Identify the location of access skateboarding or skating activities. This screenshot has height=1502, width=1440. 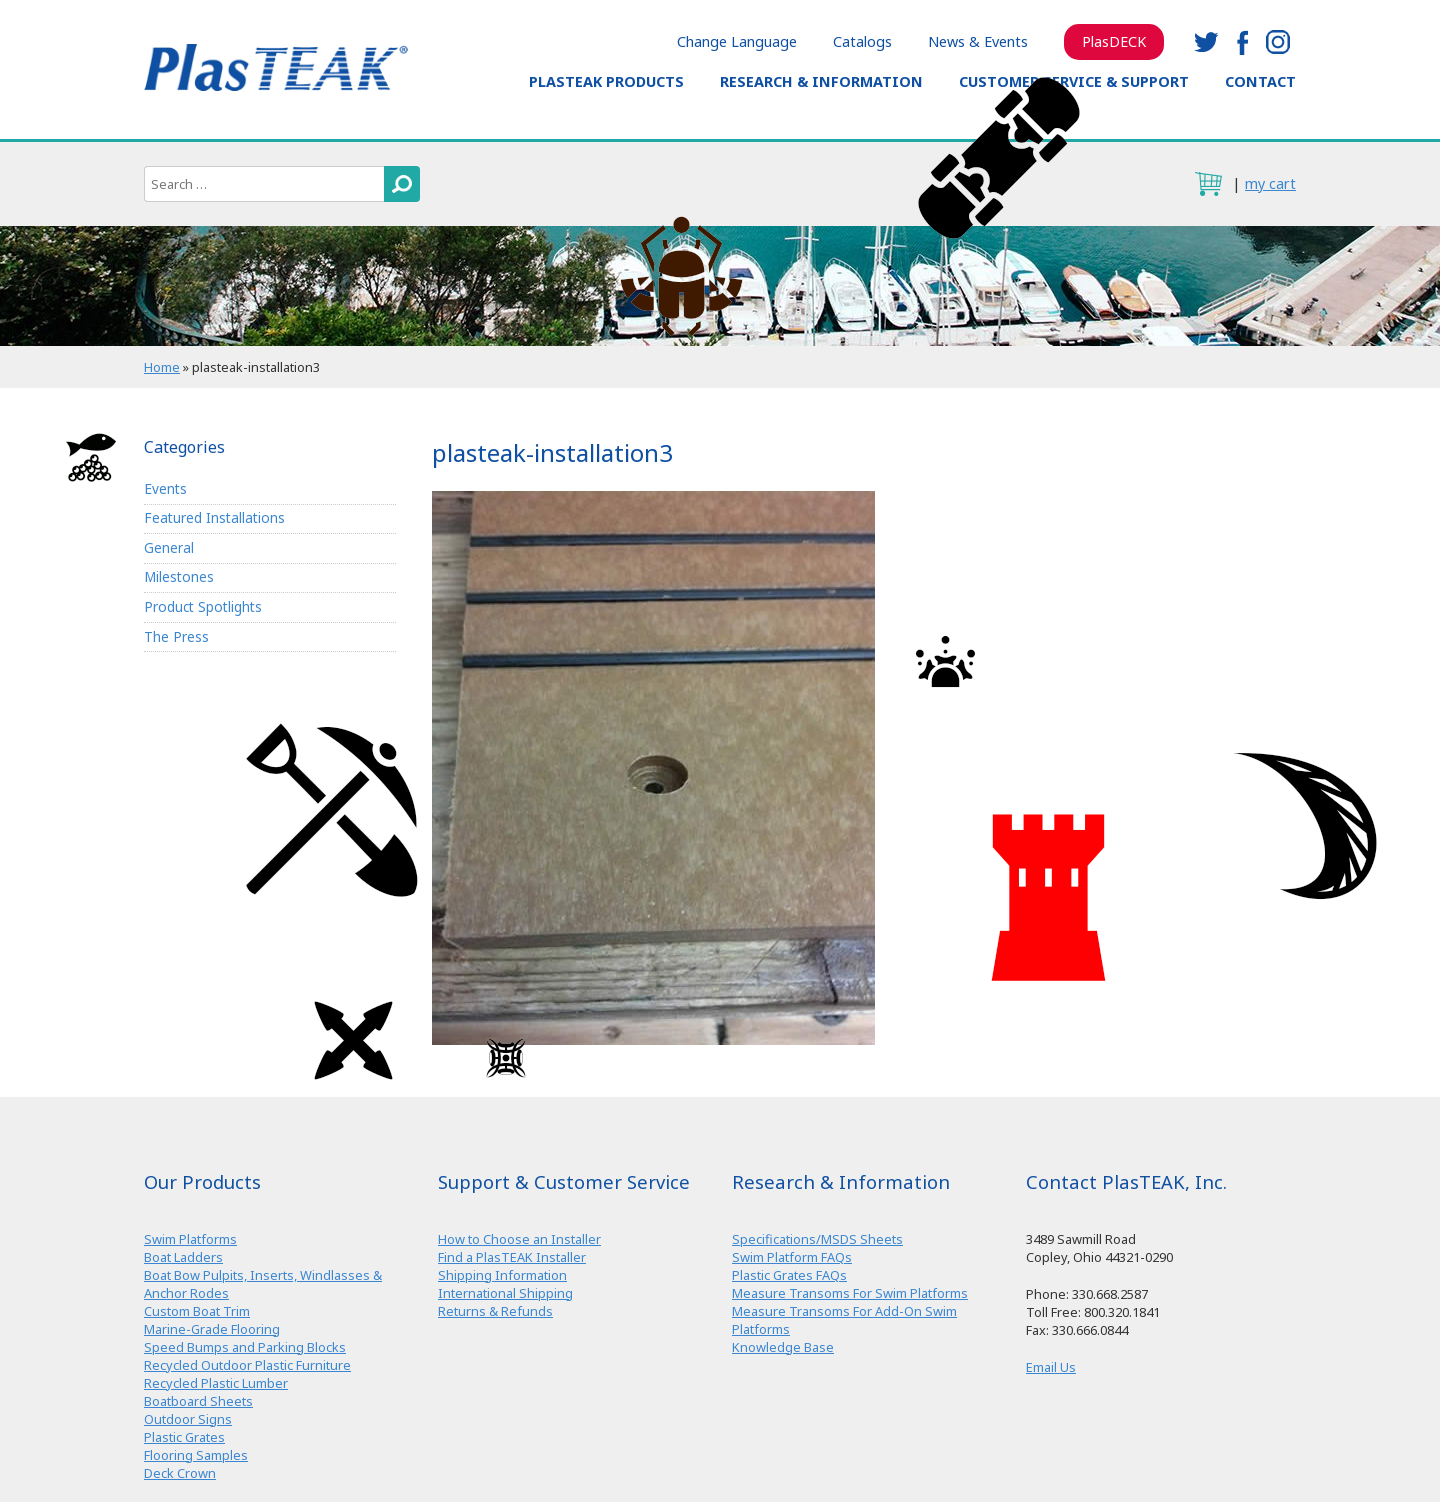
(999, 158).